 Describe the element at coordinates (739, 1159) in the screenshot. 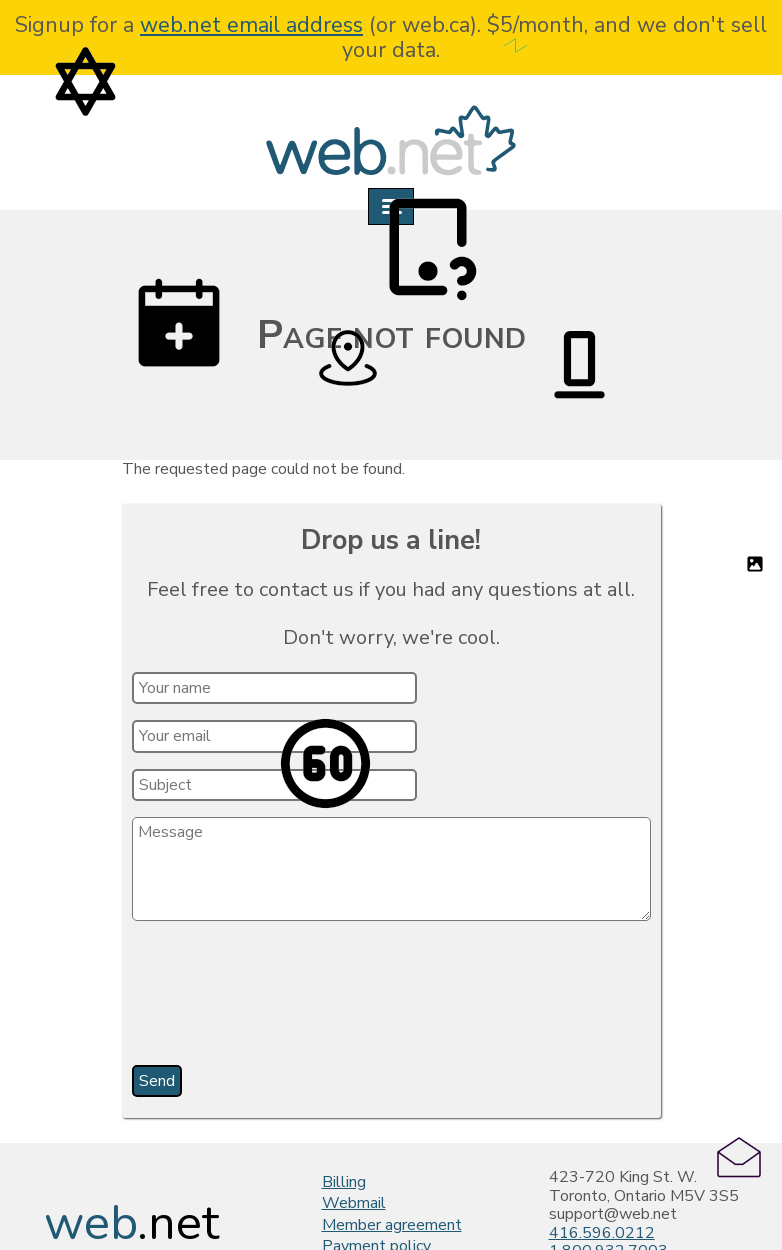

I see `view opened mail or messages` at that location.